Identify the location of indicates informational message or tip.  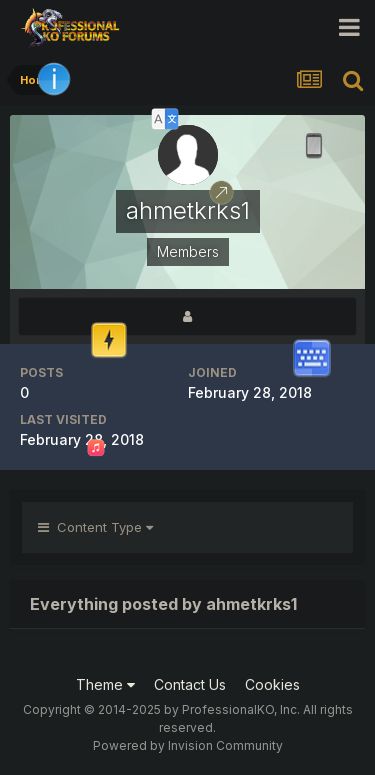
(54, 79).